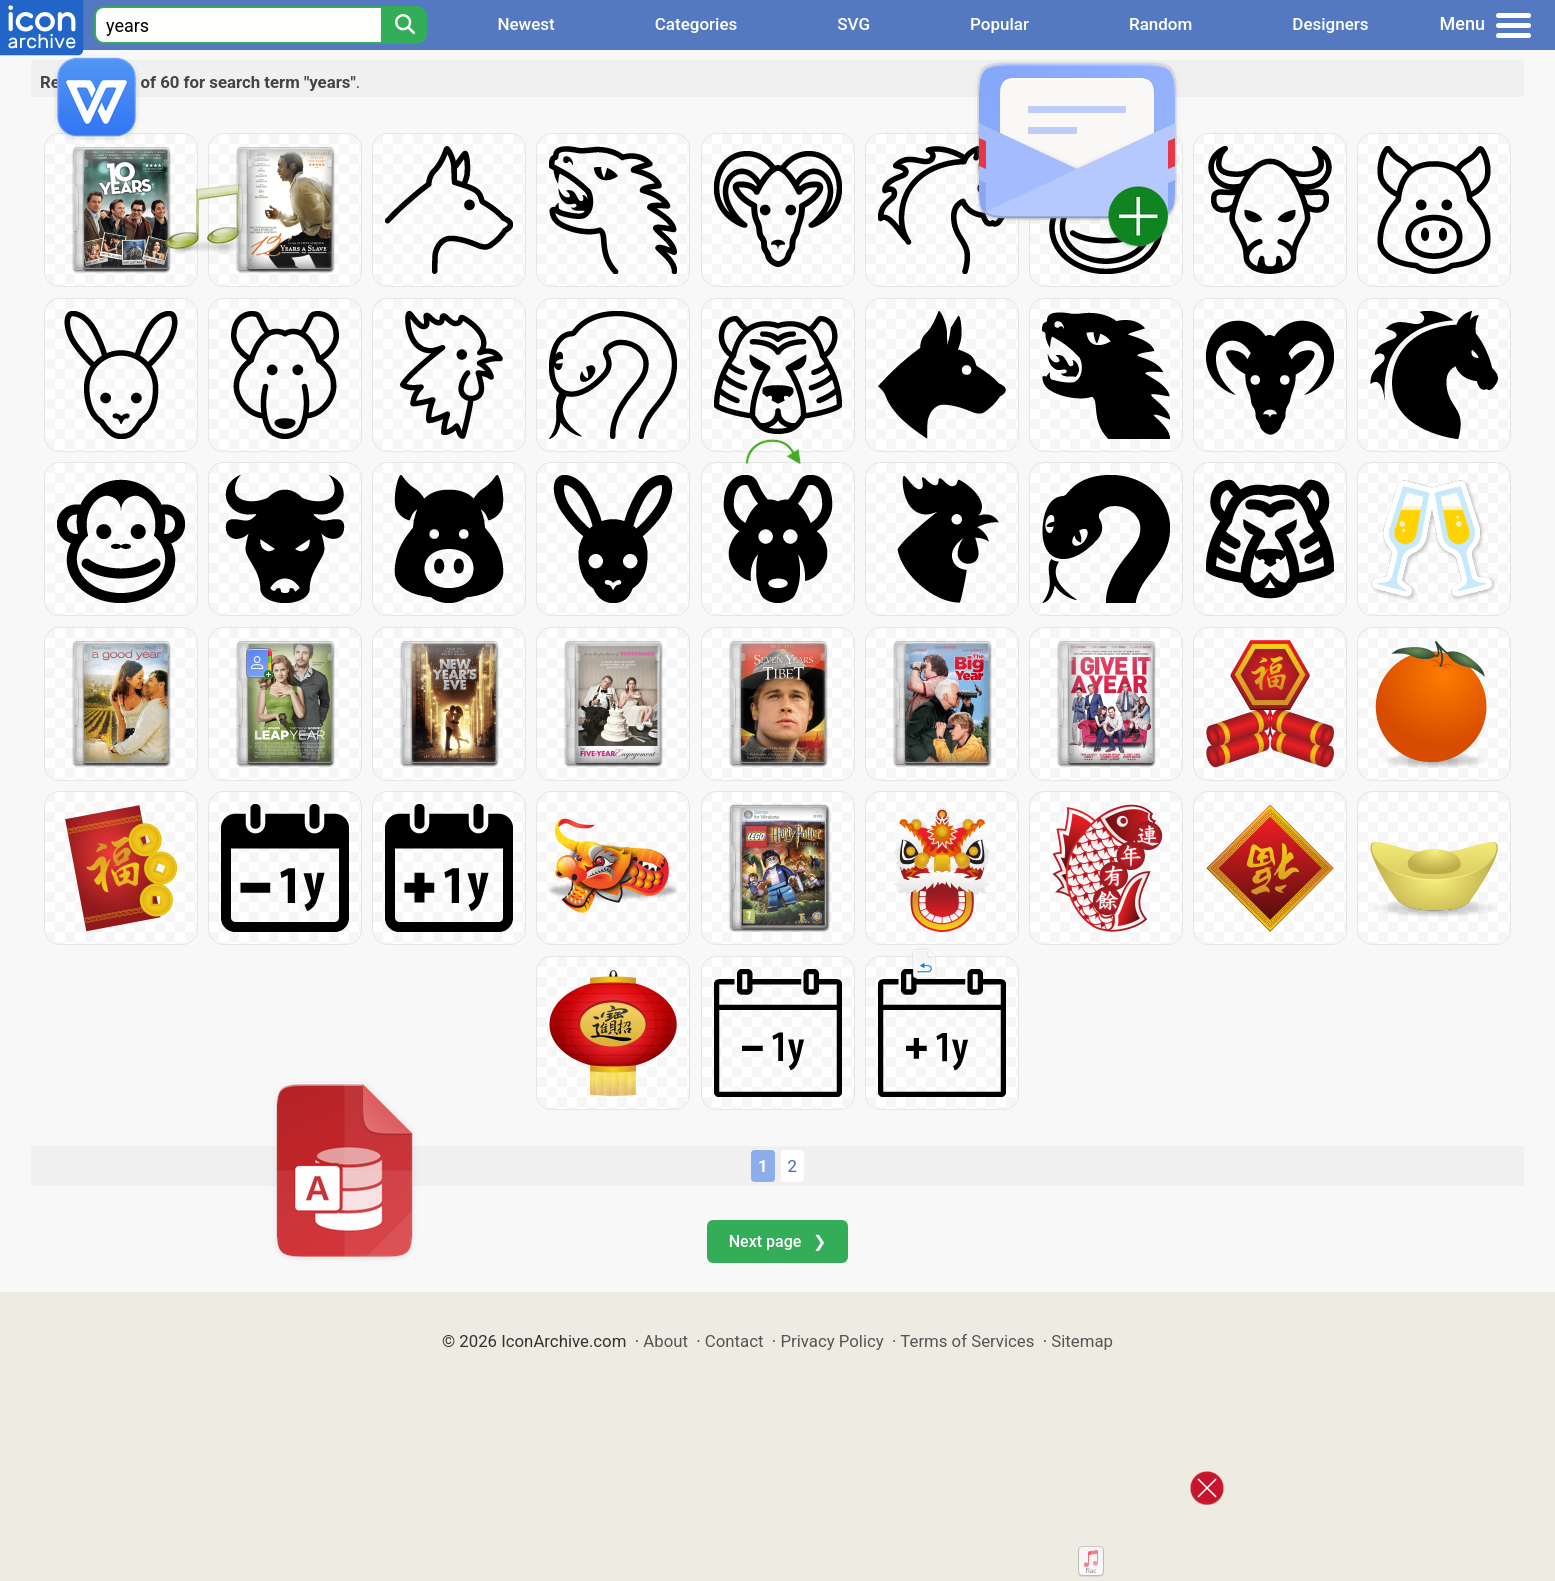 Image resolution: width=1555 pixels, height=1581 pixels. What do you see at coordinates (1207, 1488) in the screenshot?
I see `indicates a file or content that cannot be read` at bounding box center [1207, 1488].